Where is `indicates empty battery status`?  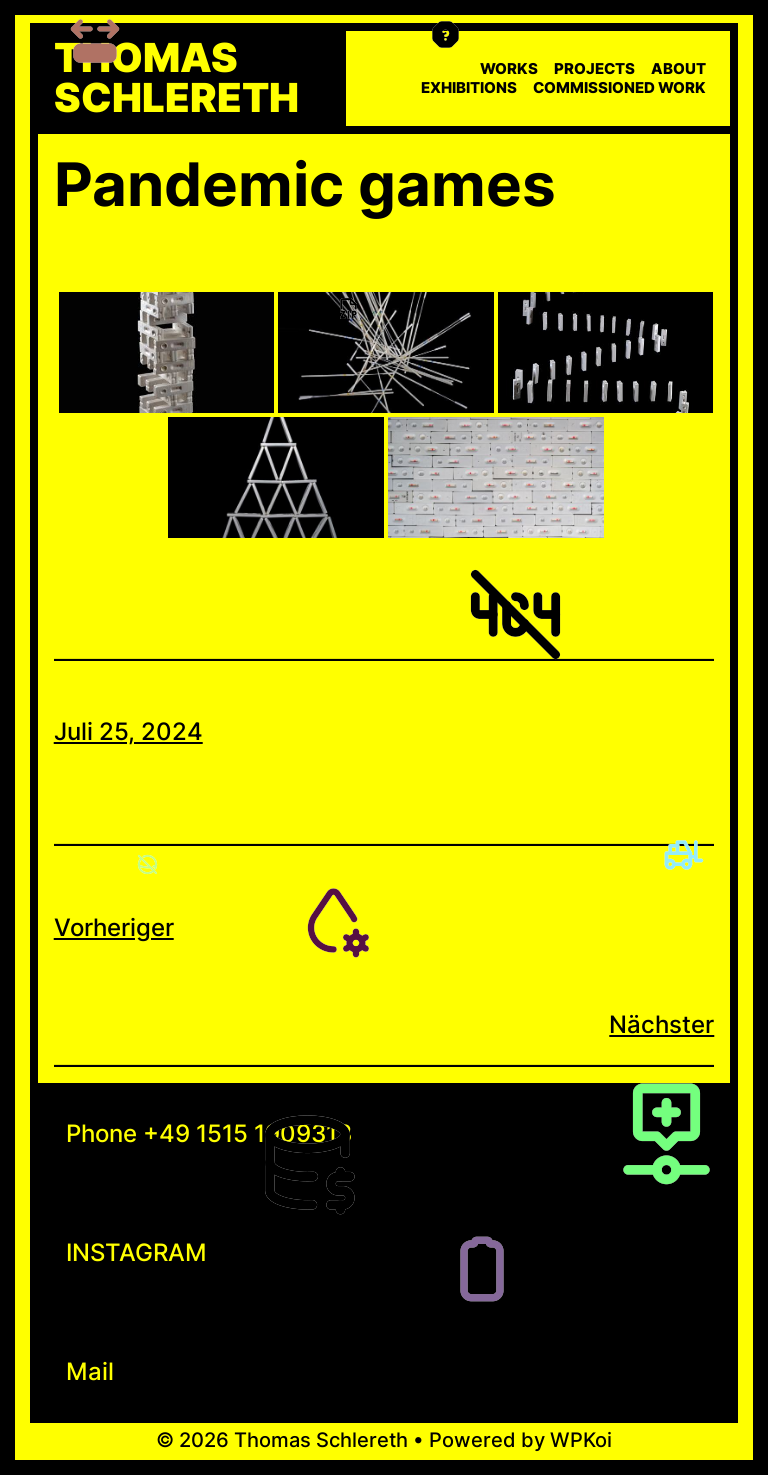
indicates empty battery status is located at coordinates (482, 1269).